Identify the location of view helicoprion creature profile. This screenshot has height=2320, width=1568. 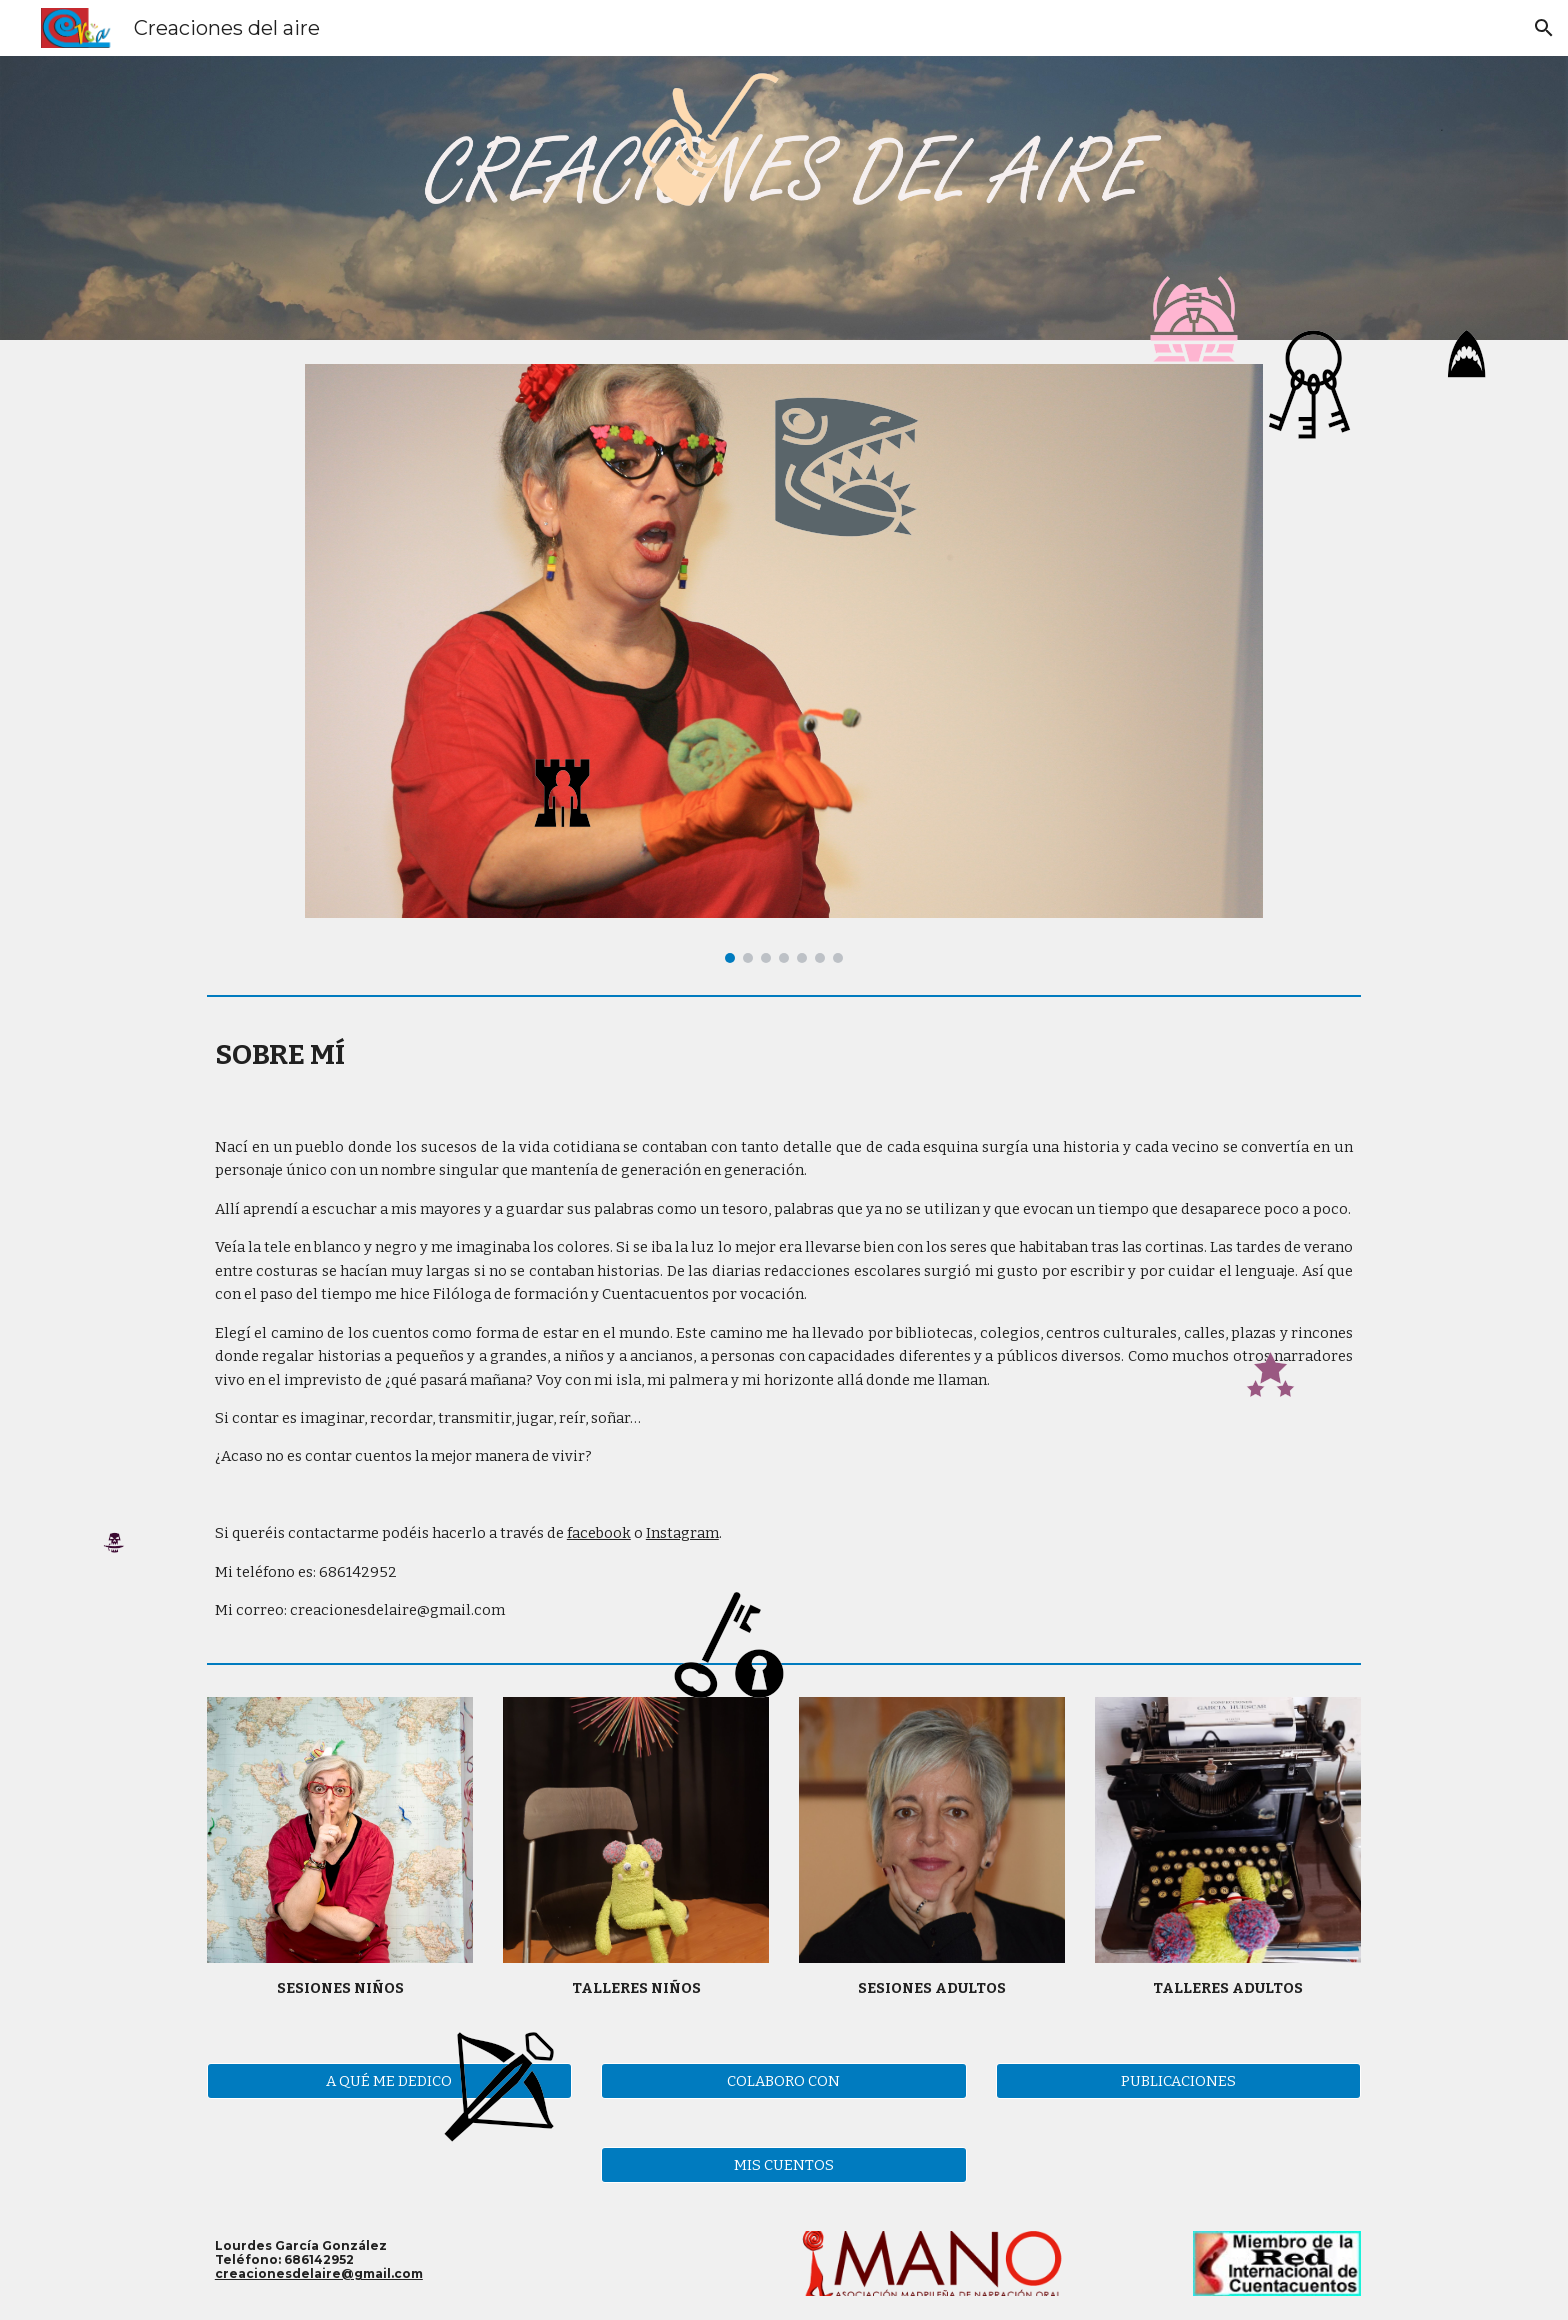
(846, 467).